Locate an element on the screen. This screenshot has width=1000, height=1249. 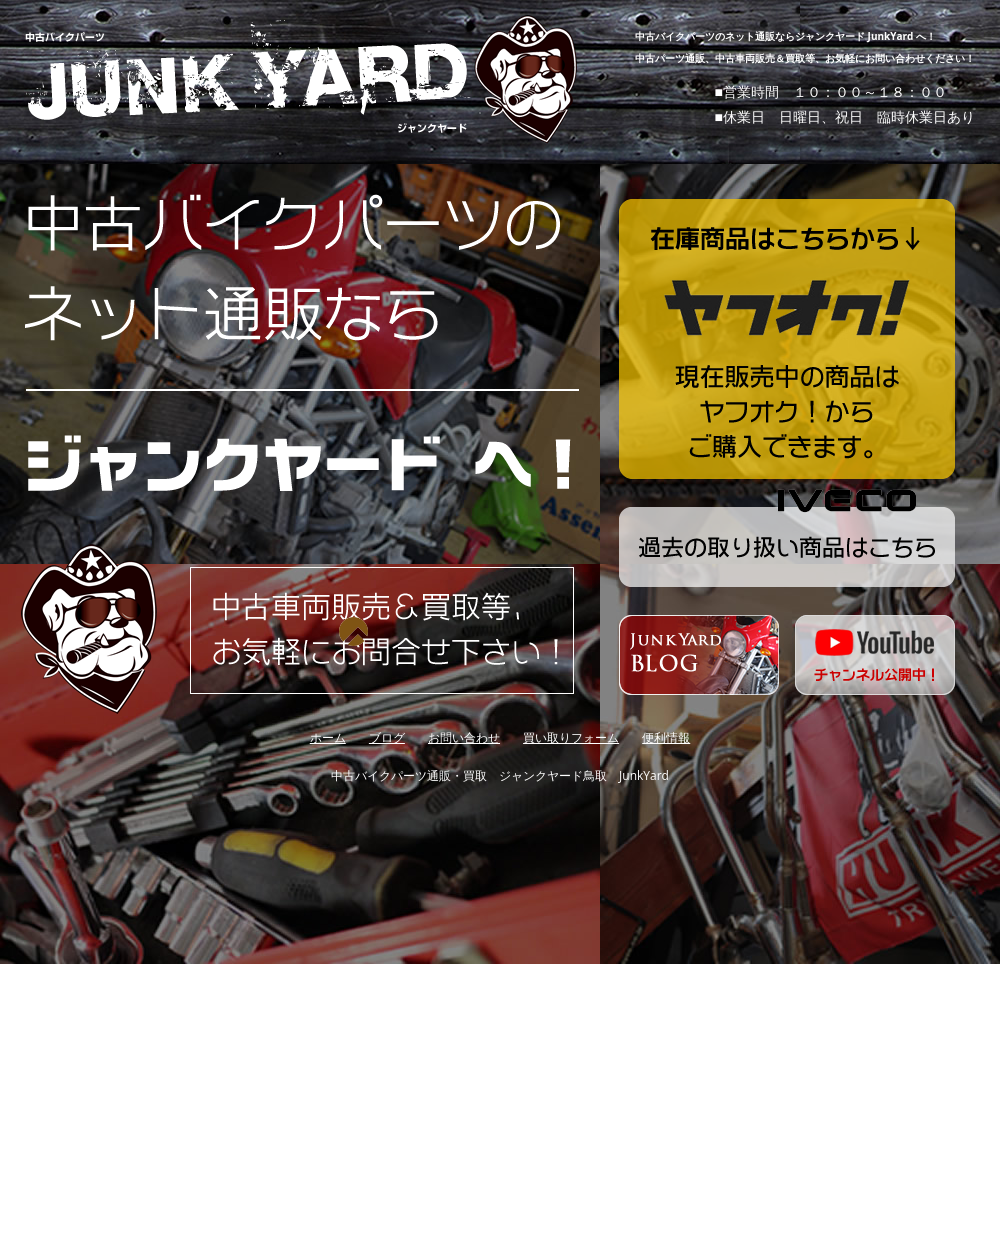
Rocky Linux logo is located at coordinates (353, 631).